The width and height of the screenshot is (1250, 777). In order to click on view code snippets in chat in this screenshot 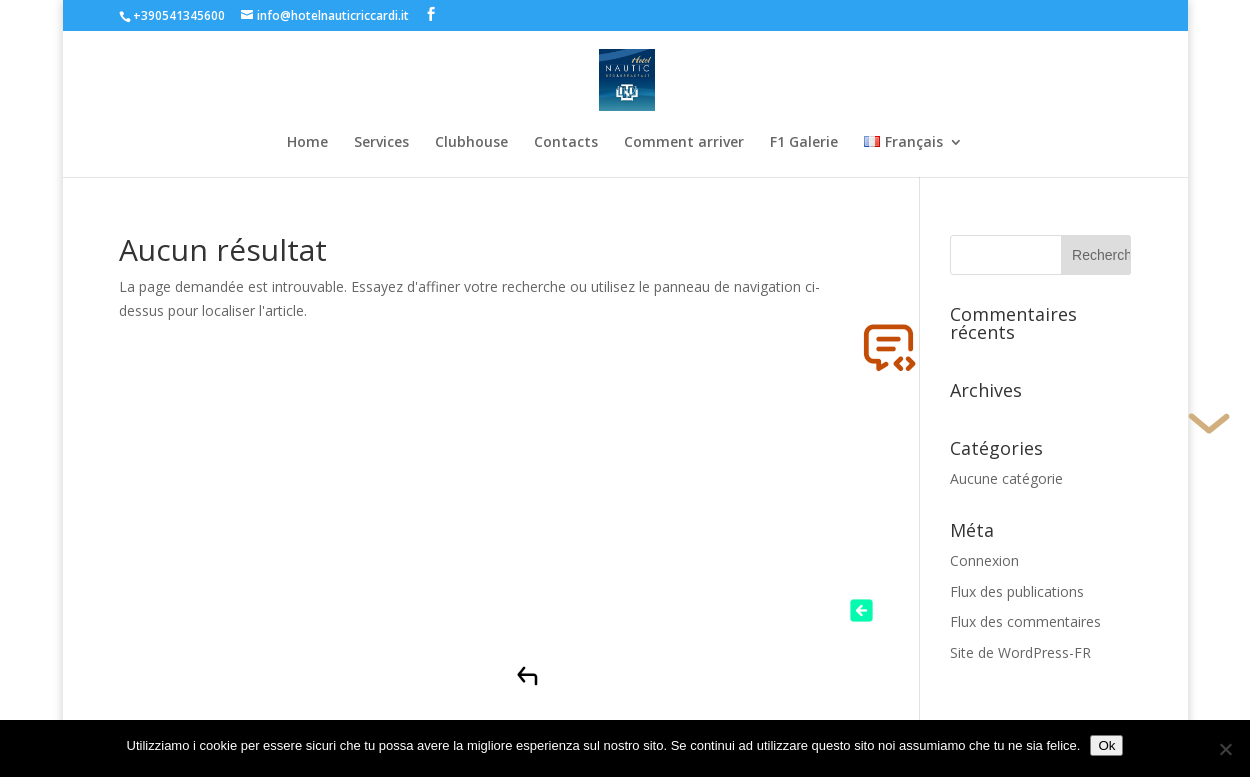, I will do `click(888, 346)`.